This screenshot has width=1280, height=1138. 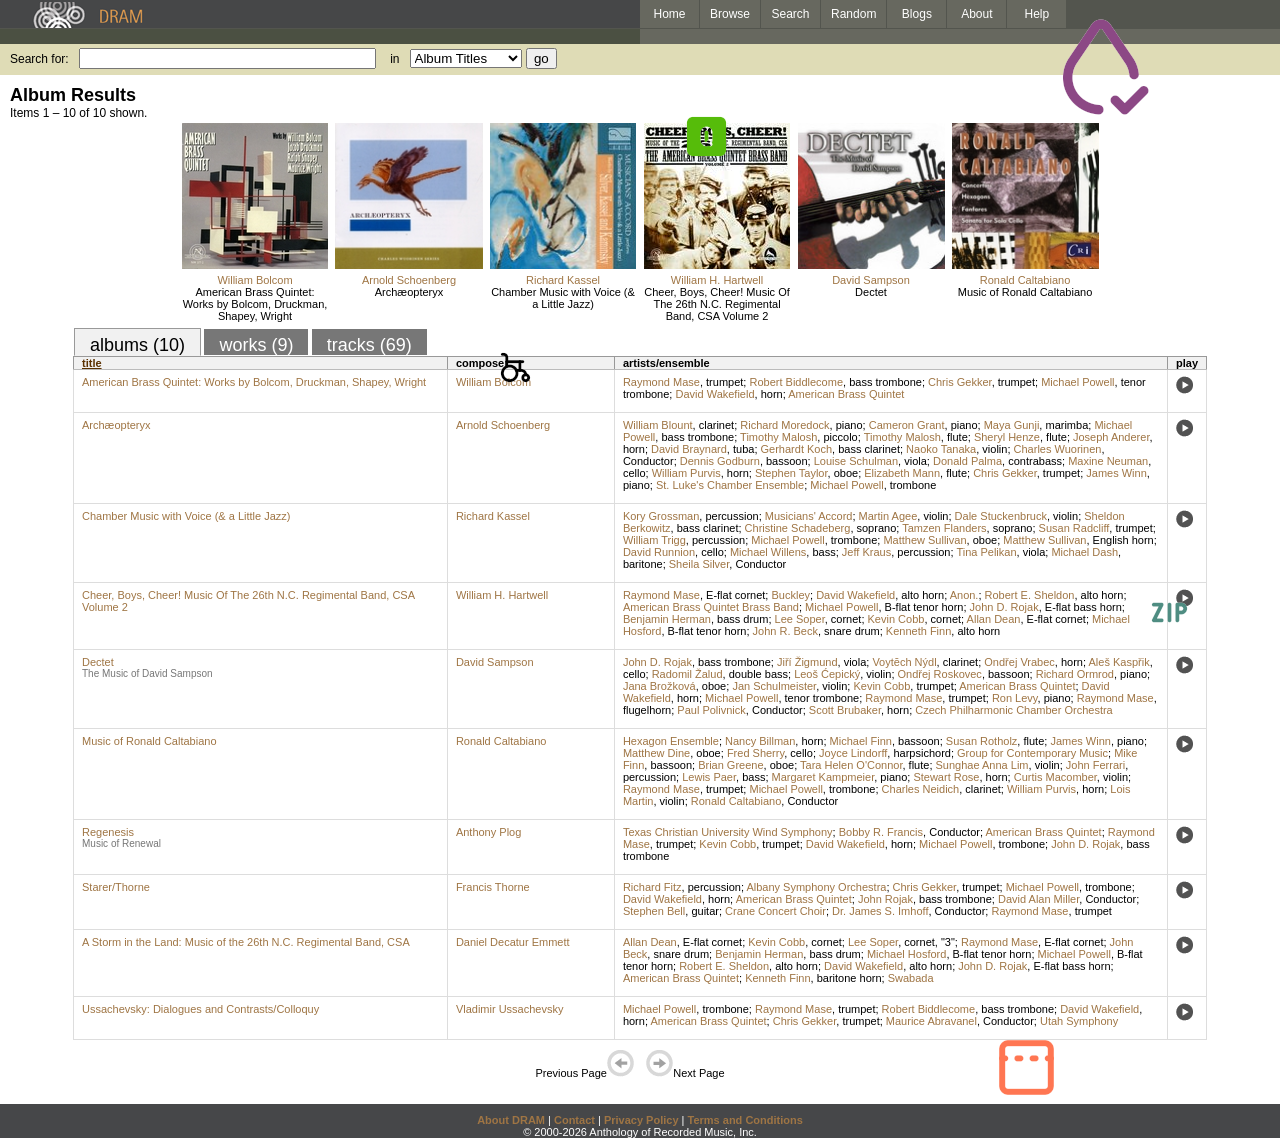 I want to click on compress files into a zip archive, so click(x=1169, y=612).